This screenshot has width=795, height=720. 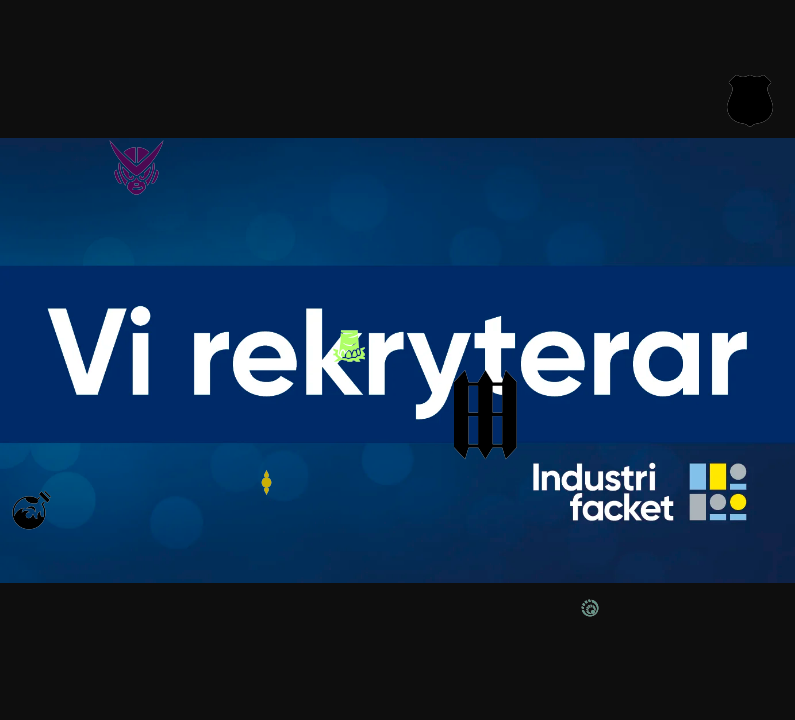 I want to click on use a fire potion or consumable item, so click(x=32, y=510).